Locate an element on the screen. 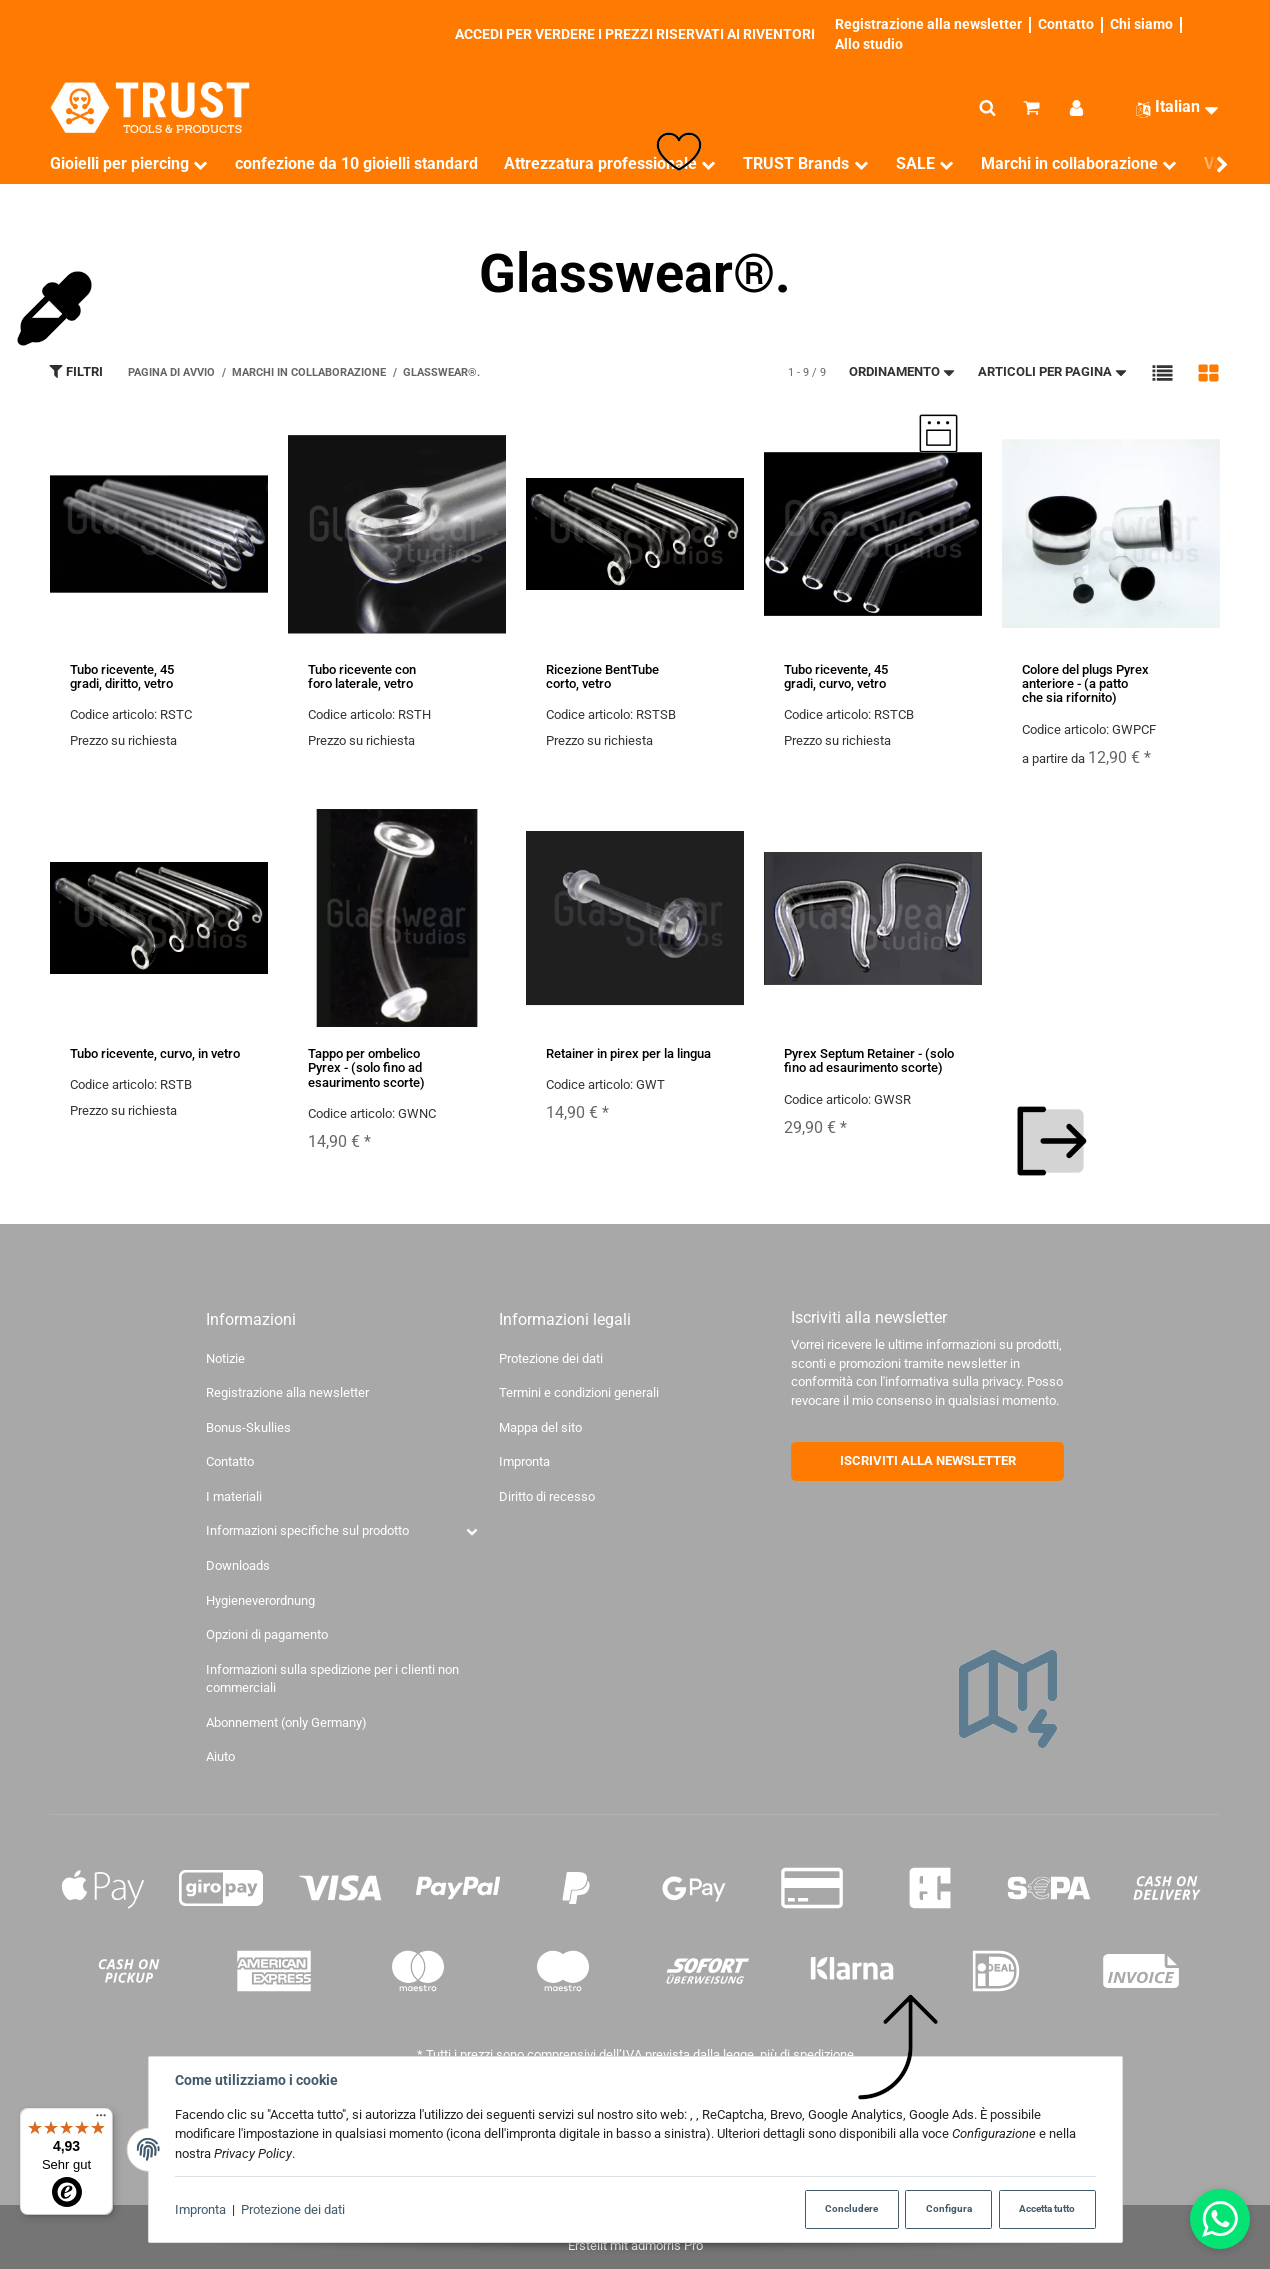  pick a color from the canvas is located at coordinates (54, 308).